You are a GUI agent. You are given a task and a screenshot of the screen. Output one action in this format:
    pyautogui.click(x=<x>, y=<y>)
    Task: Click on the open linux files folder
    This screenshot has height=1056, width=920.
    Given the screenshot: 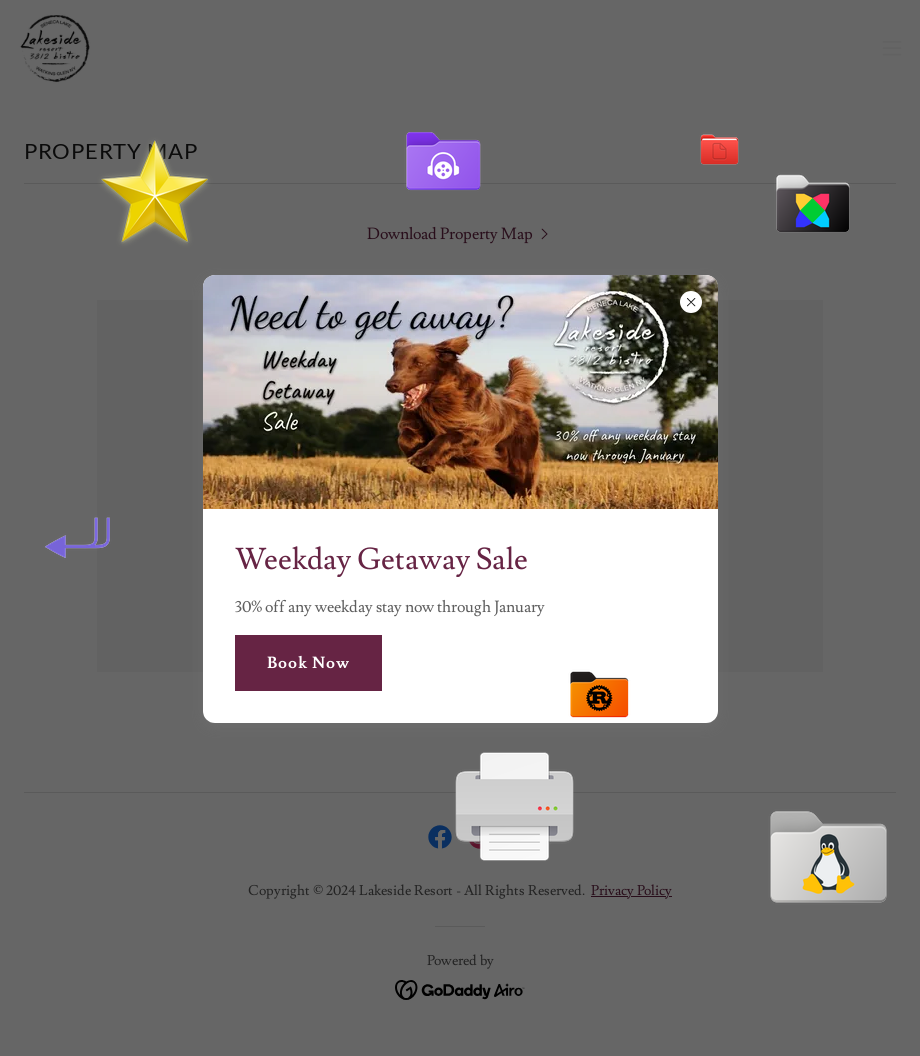 What is the action you would take?
    pyautogui.click(x=828, y=860)
    